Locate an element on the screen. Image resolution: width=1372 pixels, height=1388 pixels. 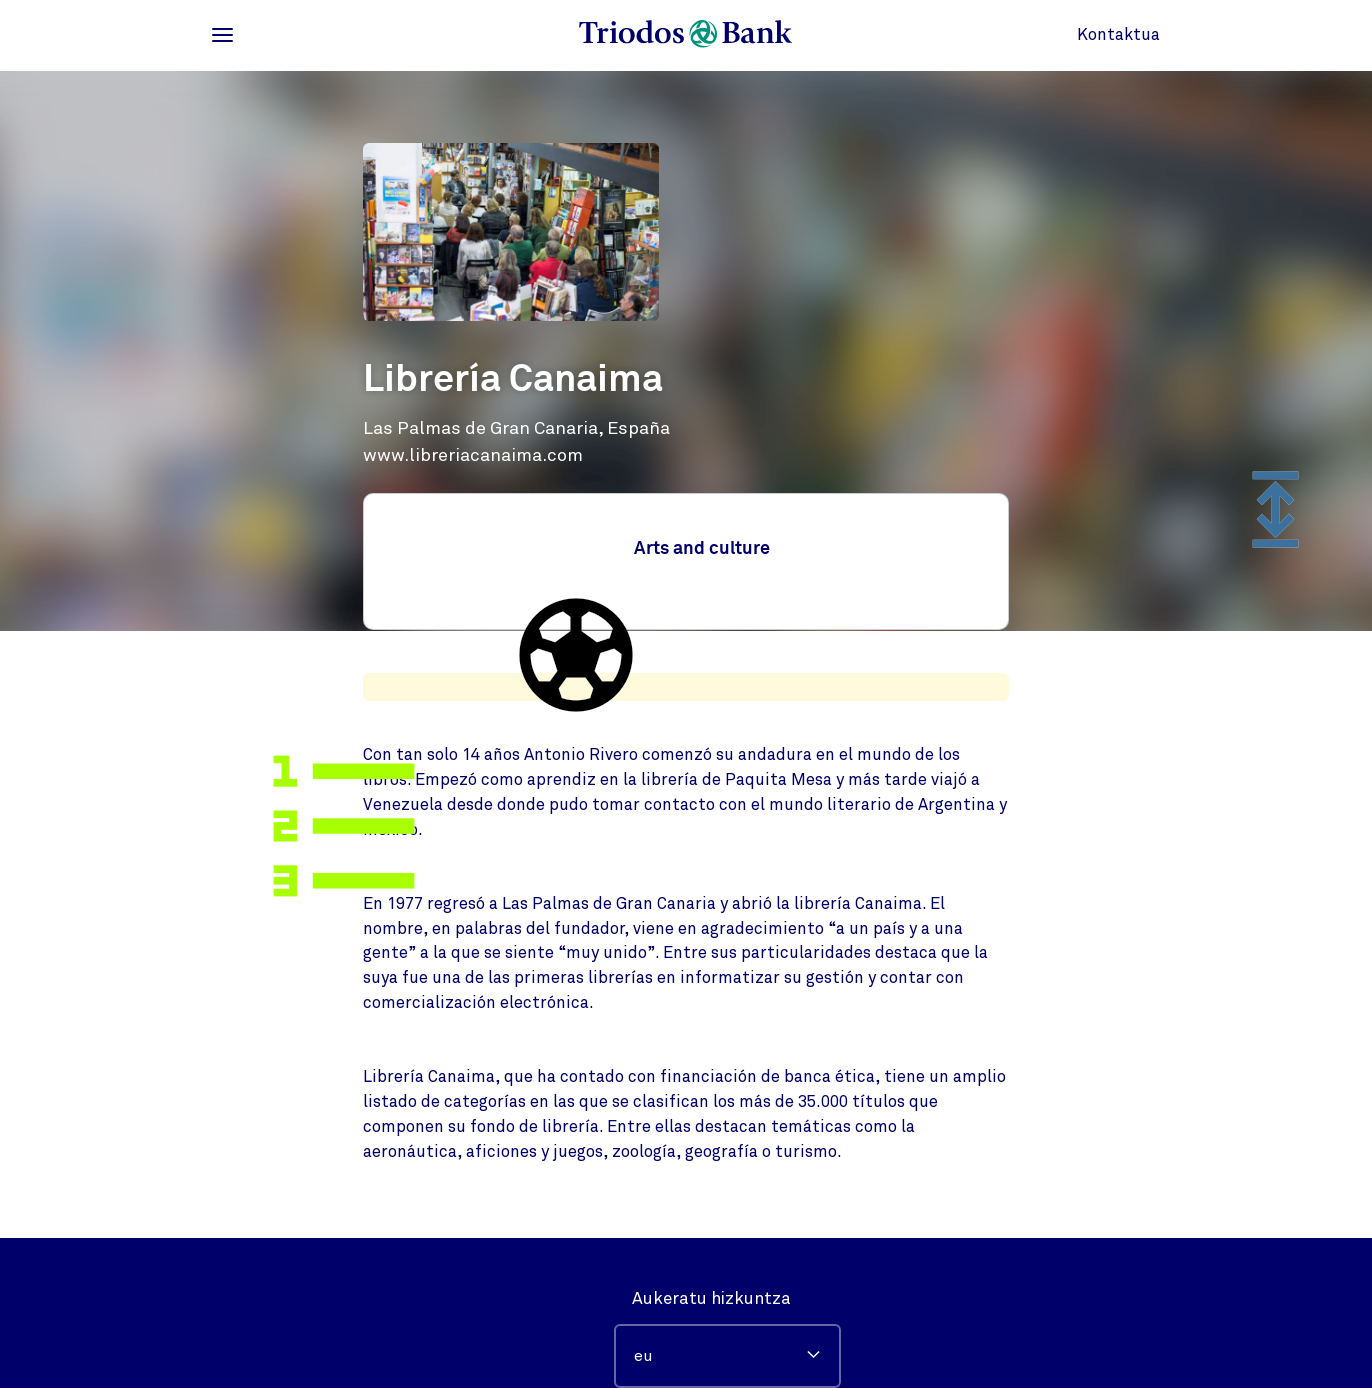
access football or soccer content is located at coordinates (576, 655).